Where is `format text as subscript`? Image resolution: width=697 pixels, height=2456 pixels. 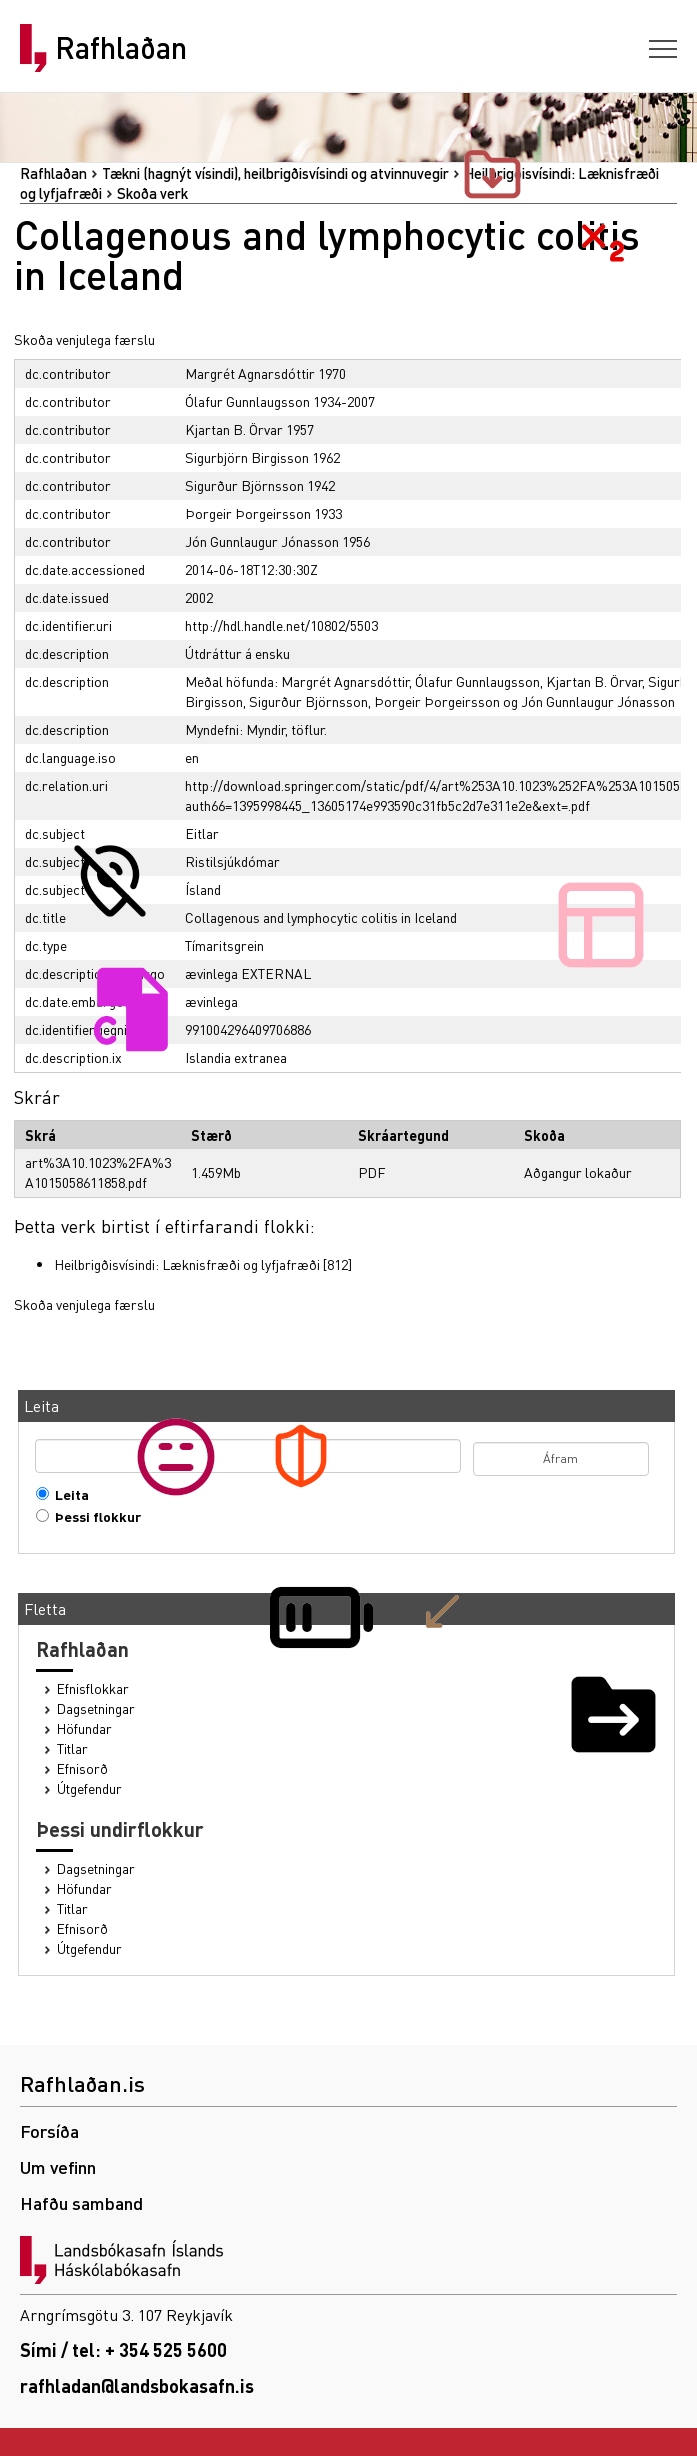
format text as subscript is located at coordinates (603, 243).